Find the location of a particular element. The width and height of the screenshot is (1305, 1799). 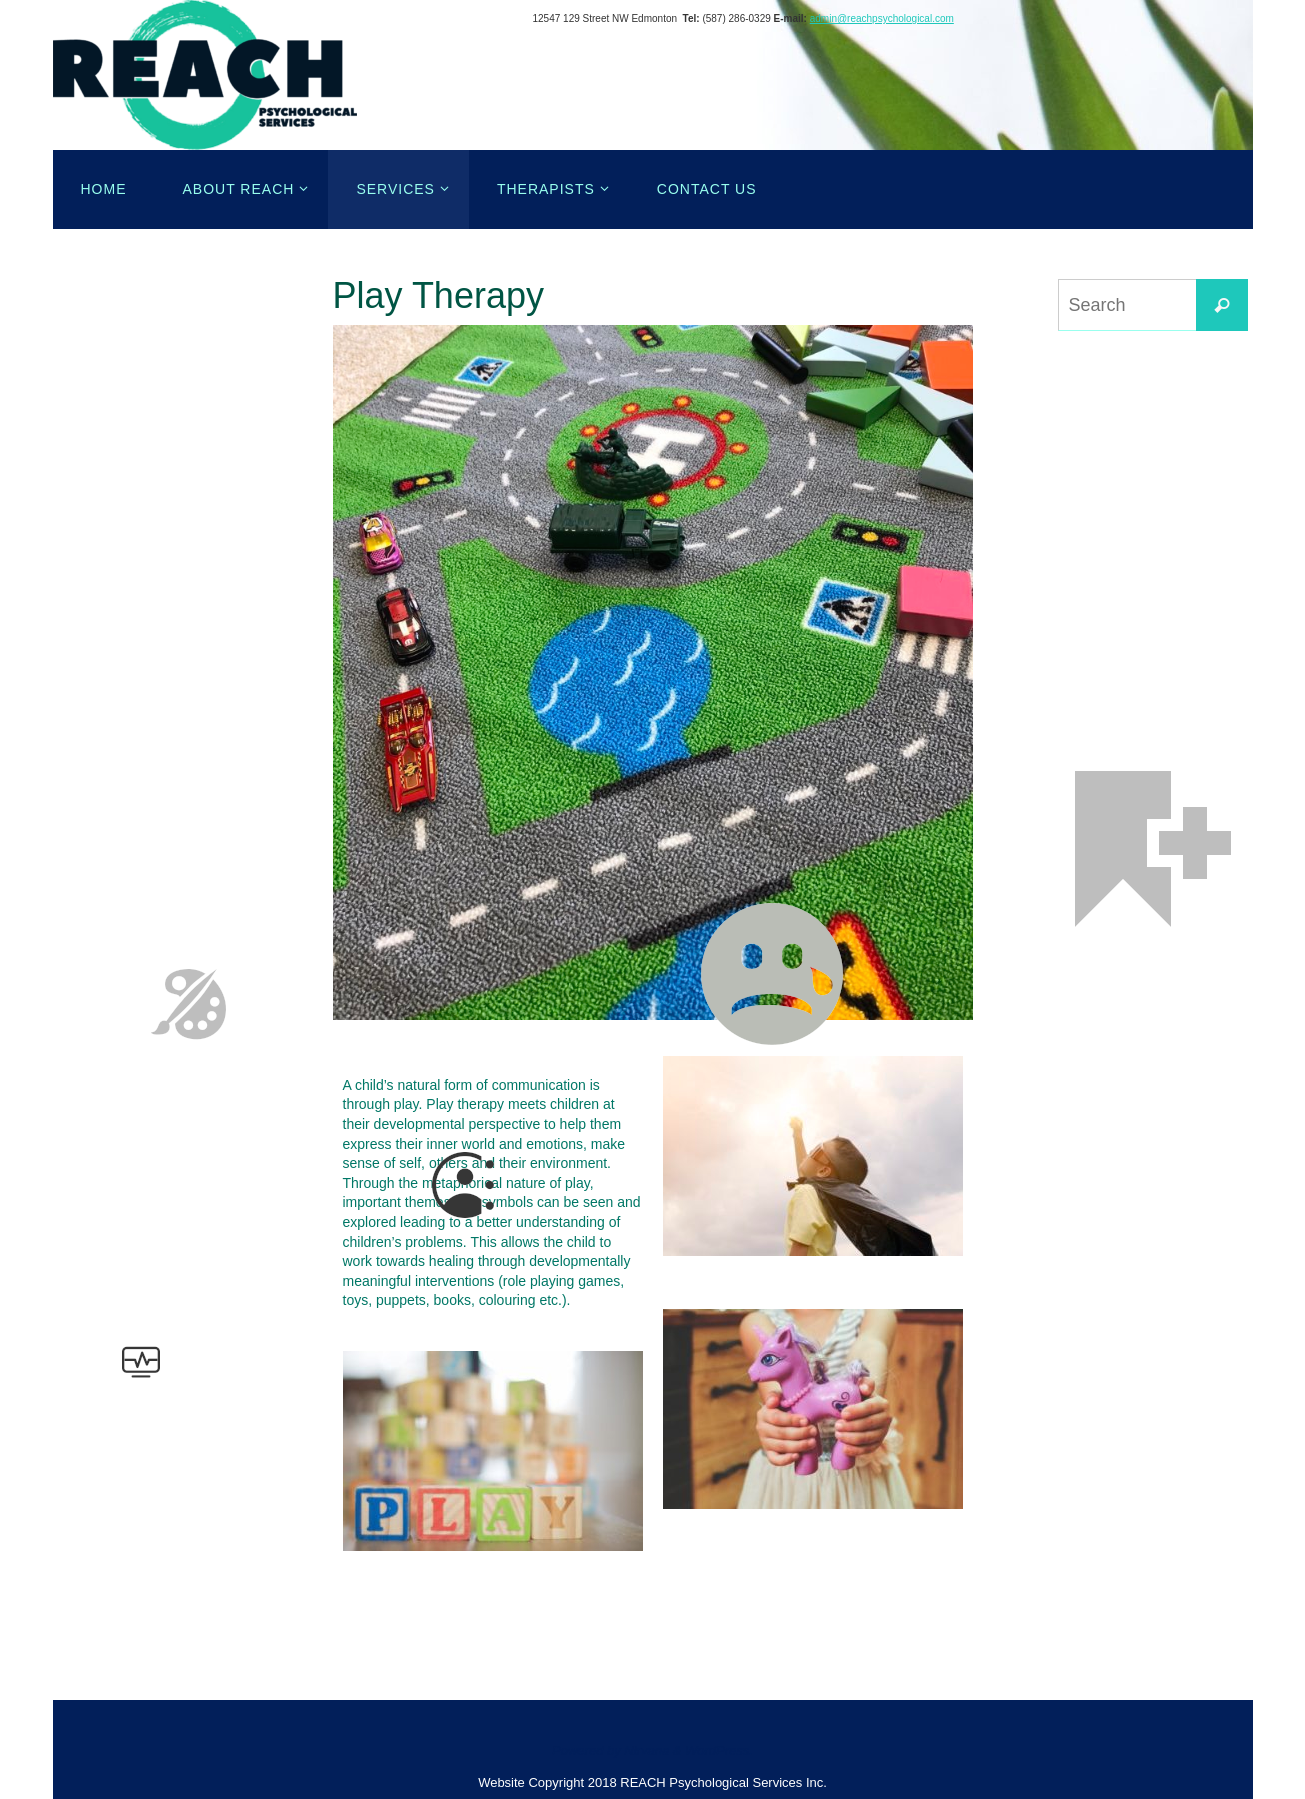

access device diagnostics and system health is located at coordinates (141, 1361).